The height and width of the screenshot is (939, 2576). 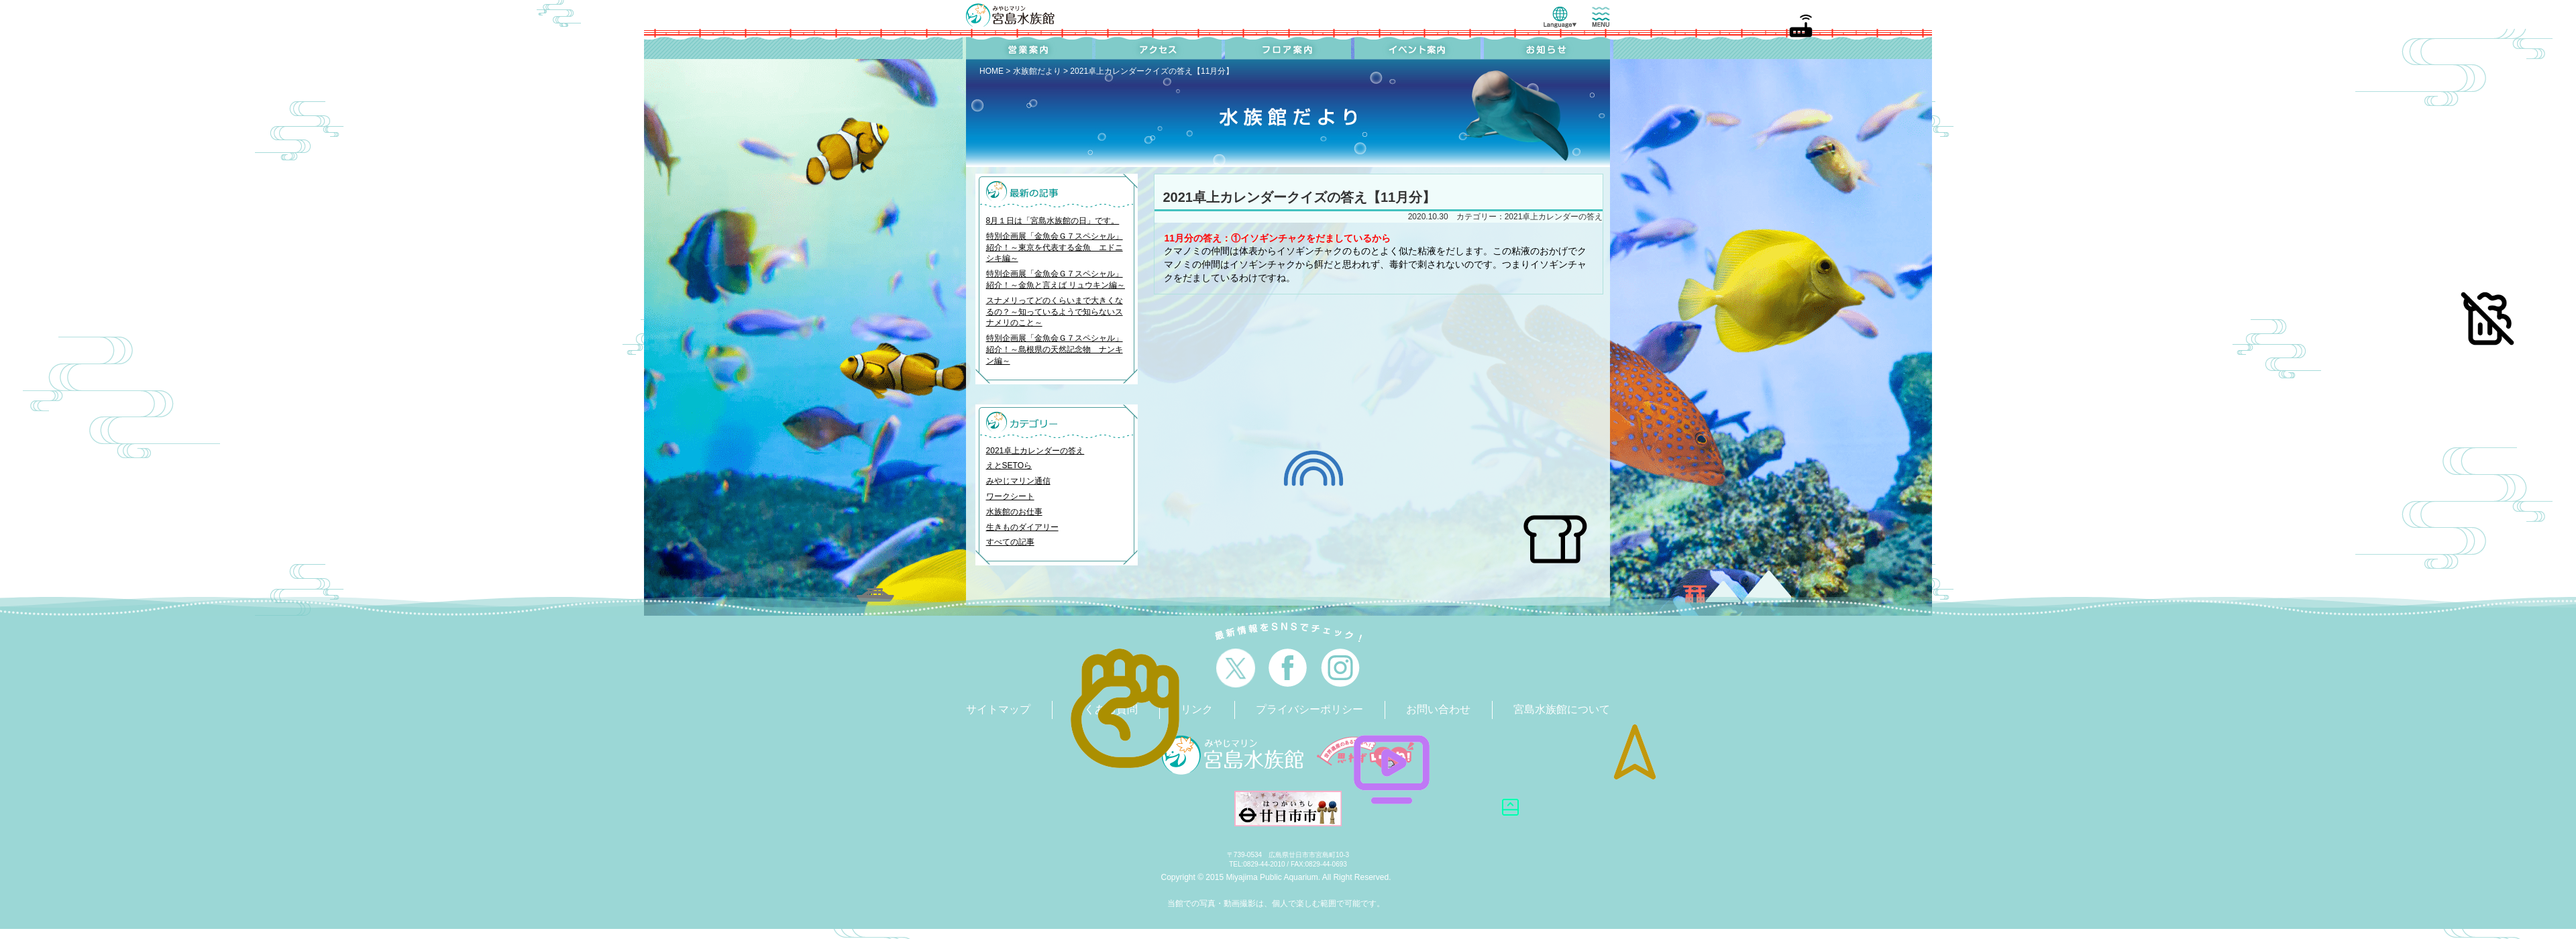 I want to click on navigate to current destination, so click(x=1635, y=753).